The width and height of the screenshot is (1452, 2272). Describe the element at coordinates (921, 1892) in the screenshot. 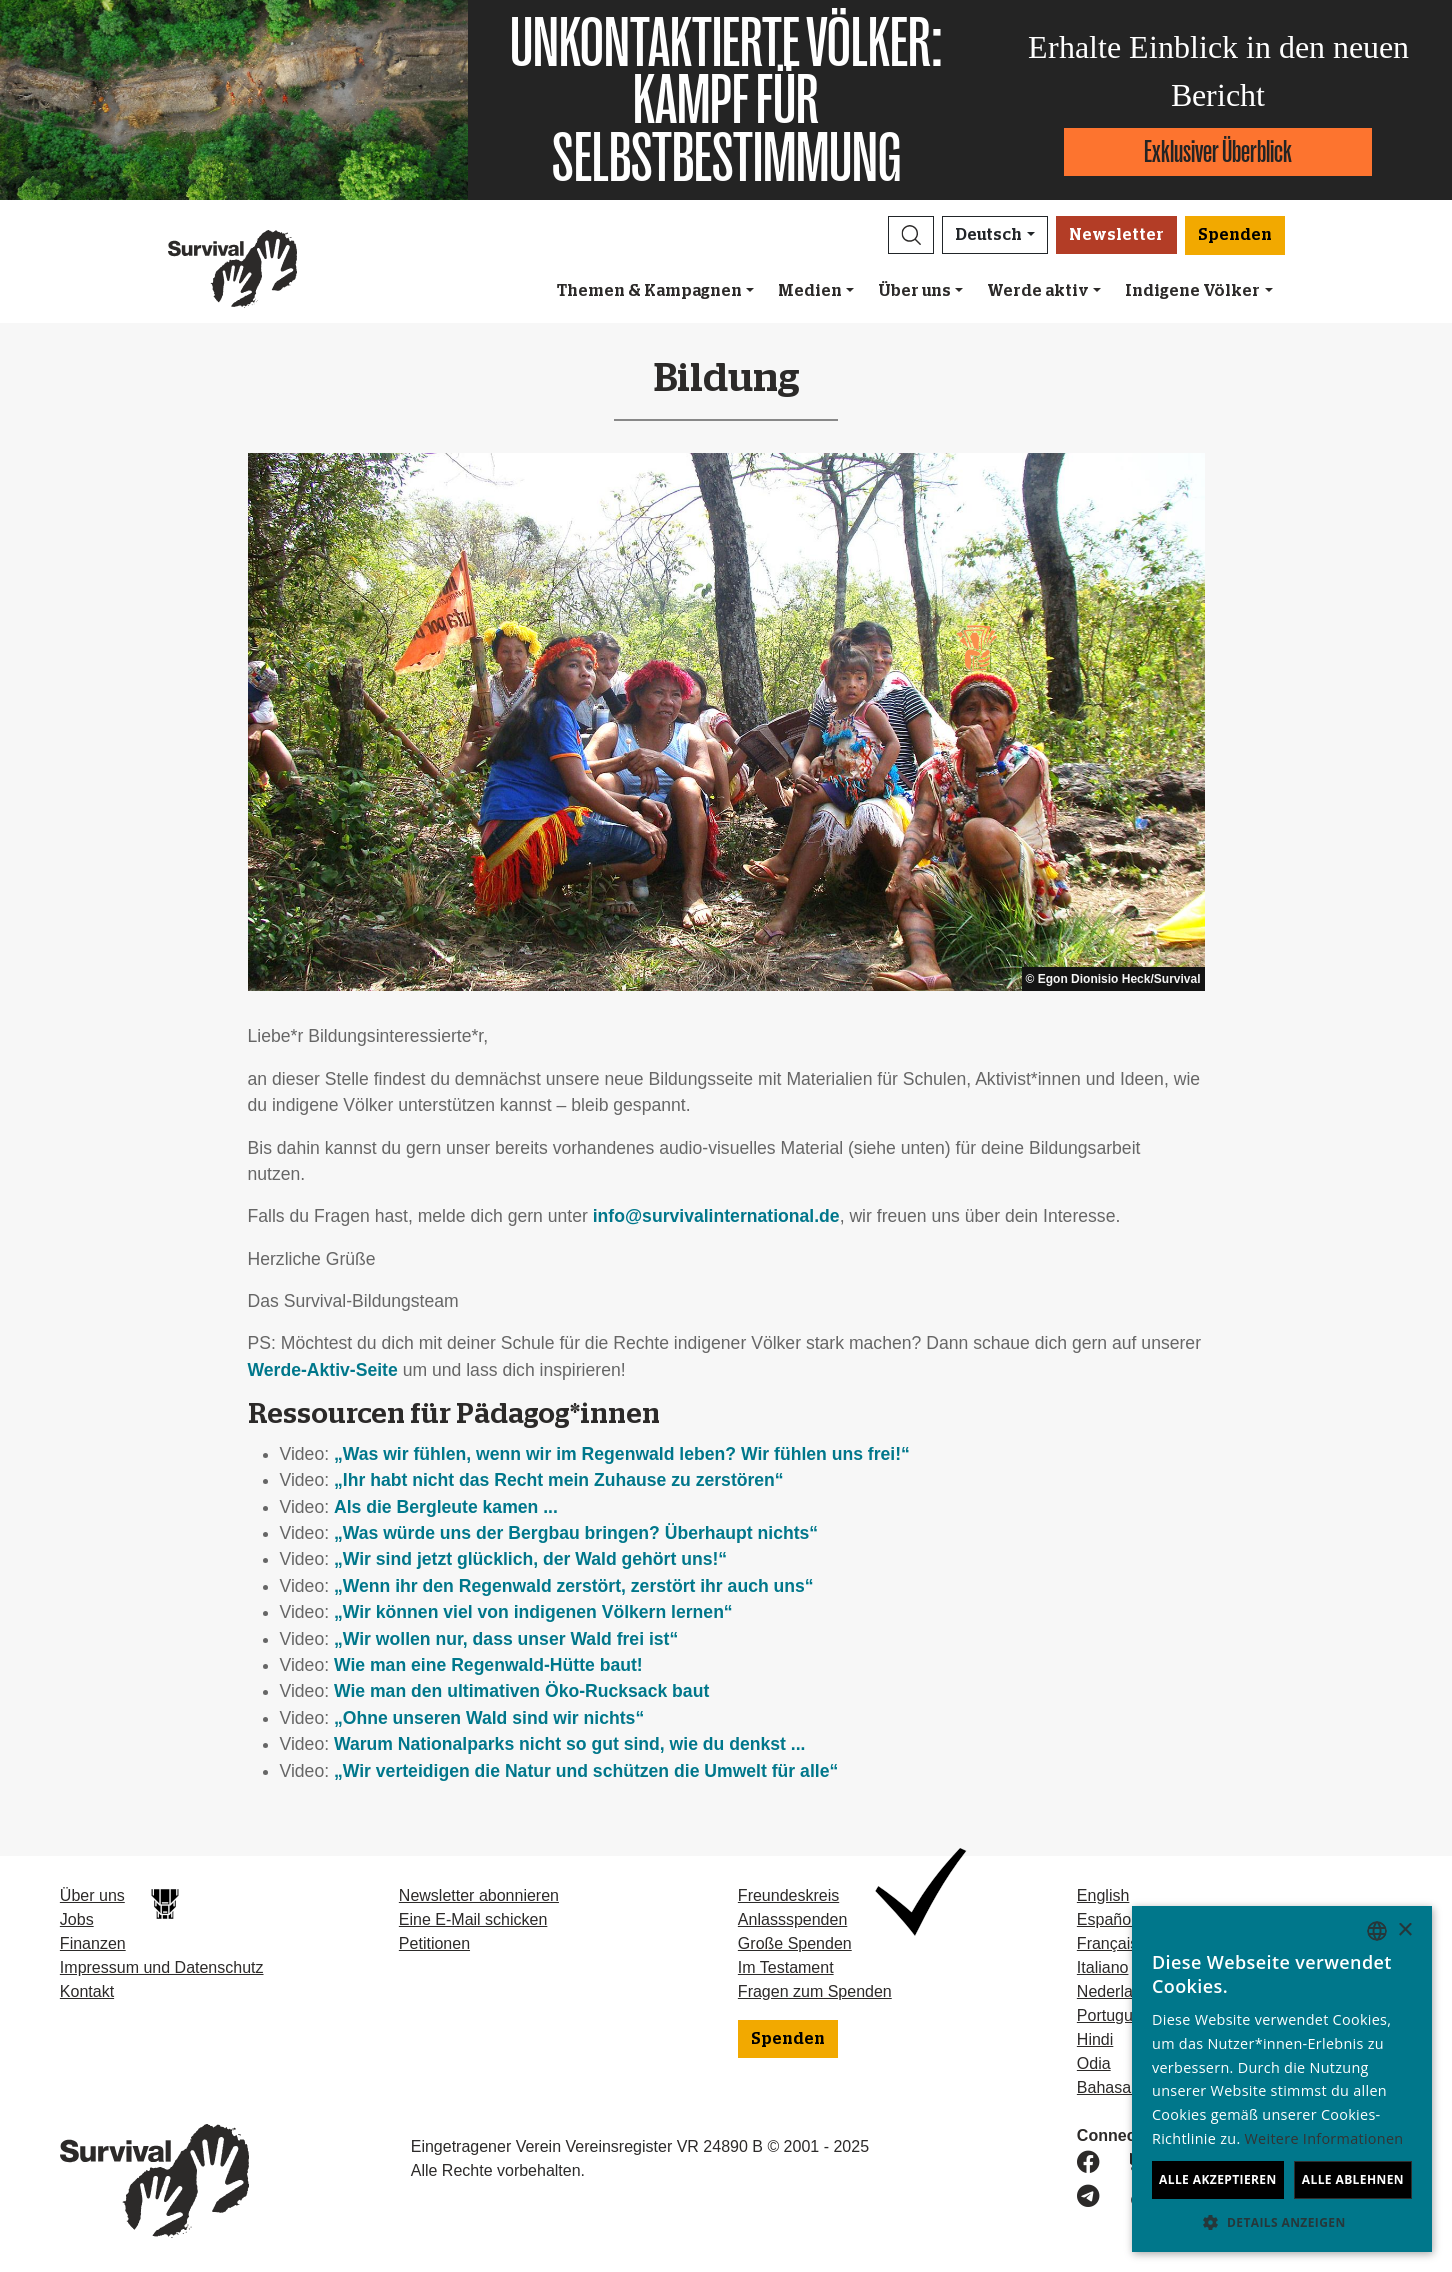

I see `confirm or complete an action` at that location.